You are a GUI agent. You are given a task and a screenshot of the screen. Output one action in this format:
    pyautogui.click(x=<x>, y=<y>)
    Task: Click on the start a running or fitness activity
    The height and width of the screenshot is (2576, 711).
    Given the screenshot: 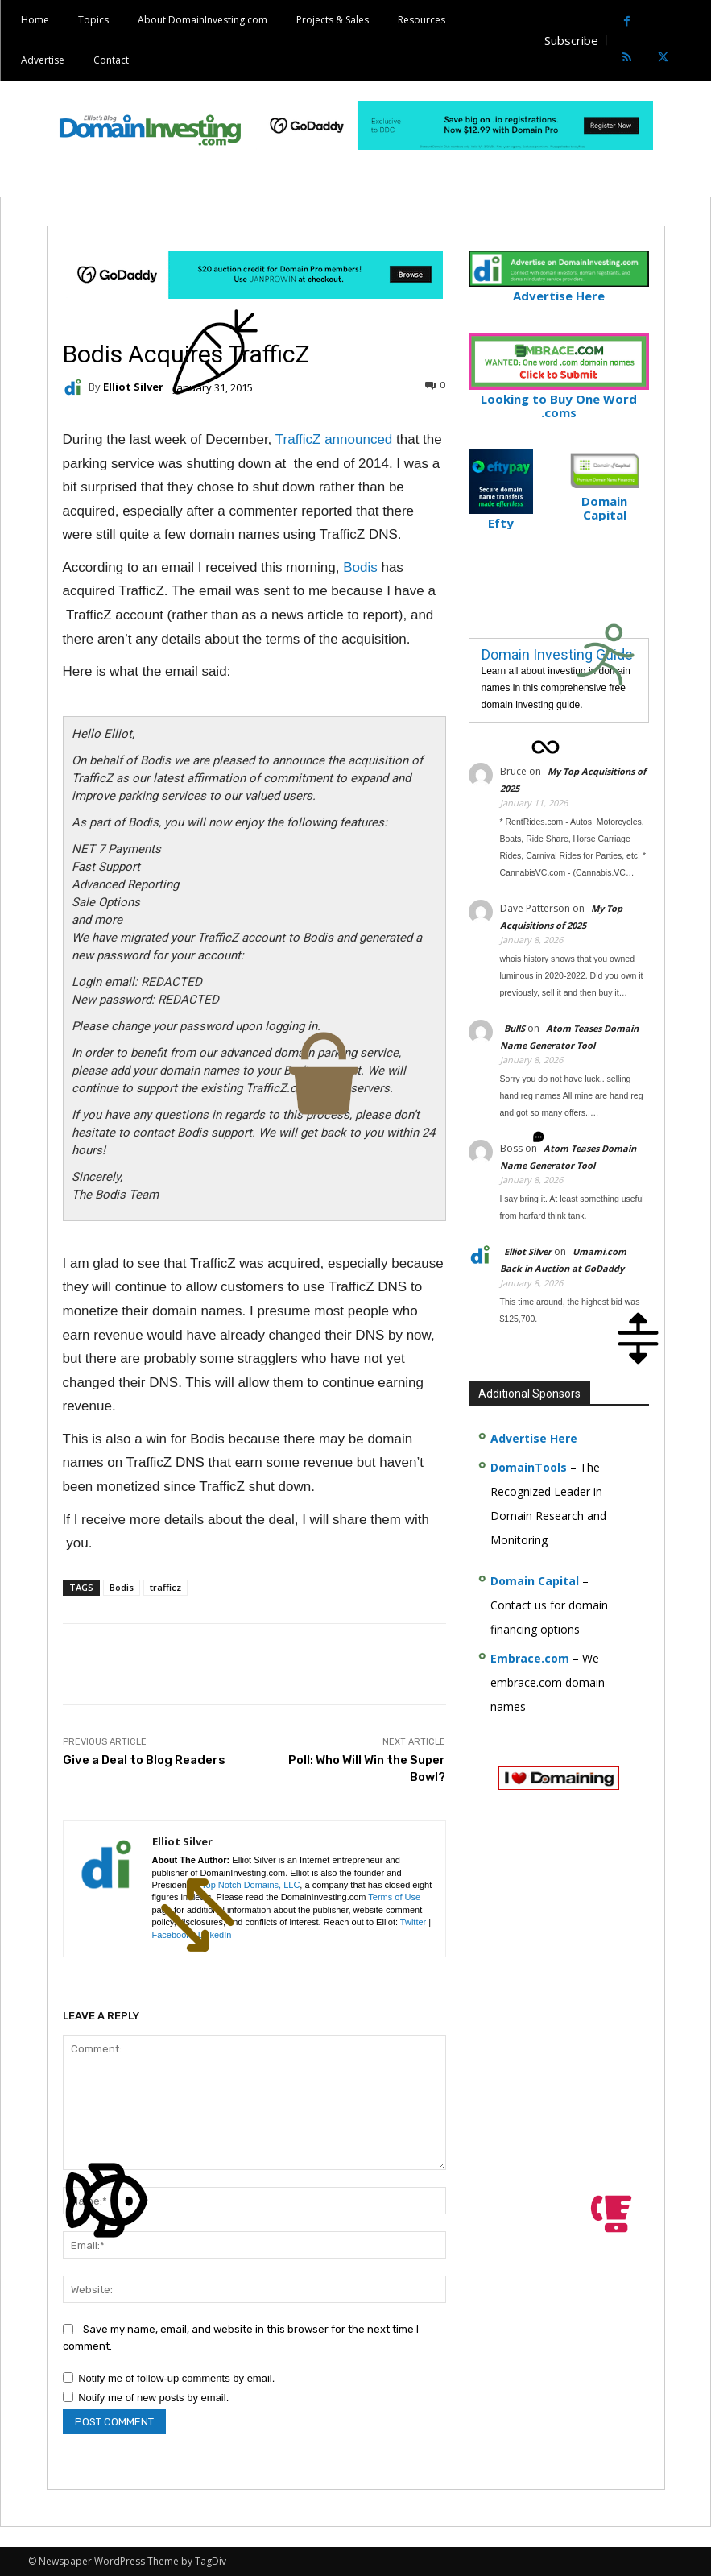 What is the action you would take?
    pyautogui.click(x=606, y=653)
    